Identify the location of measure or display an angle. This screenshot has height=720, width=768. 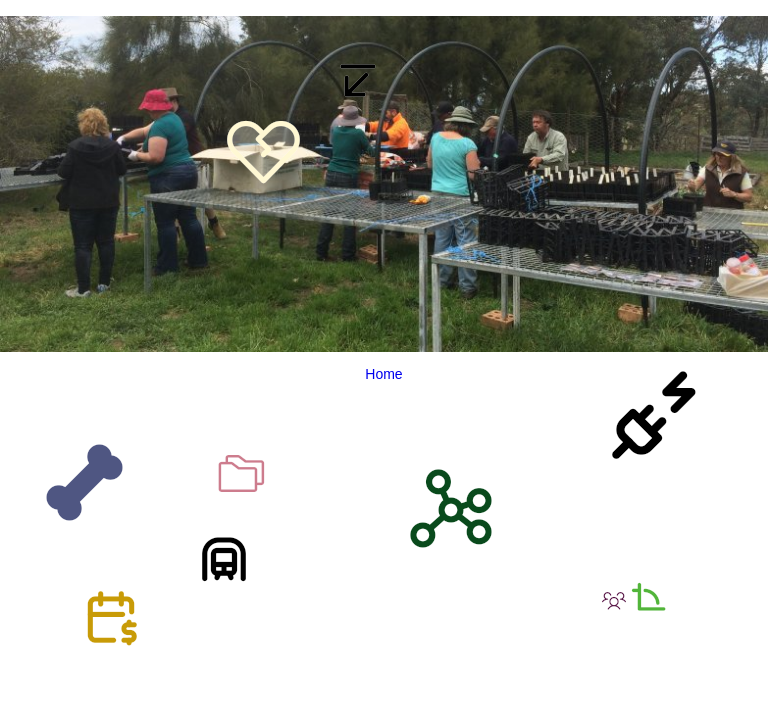
(647, 598).